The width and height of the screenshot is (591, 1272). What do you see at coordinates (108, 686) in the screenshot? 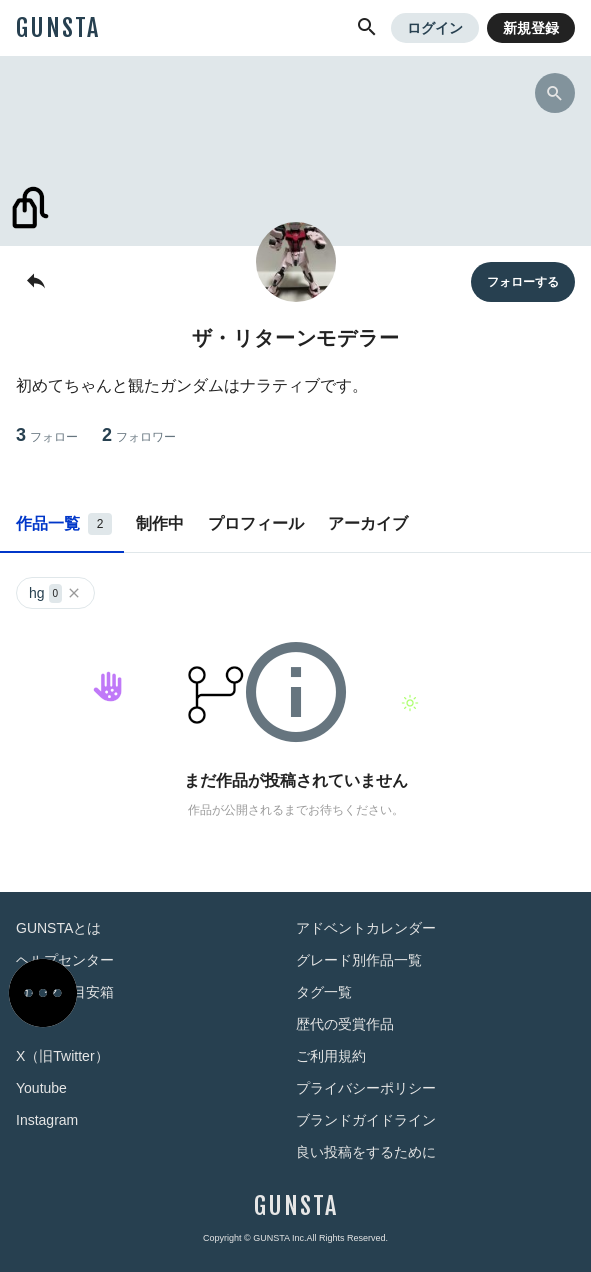
I see `indicates allergy information or warnings` at bounding box center [108, 686].